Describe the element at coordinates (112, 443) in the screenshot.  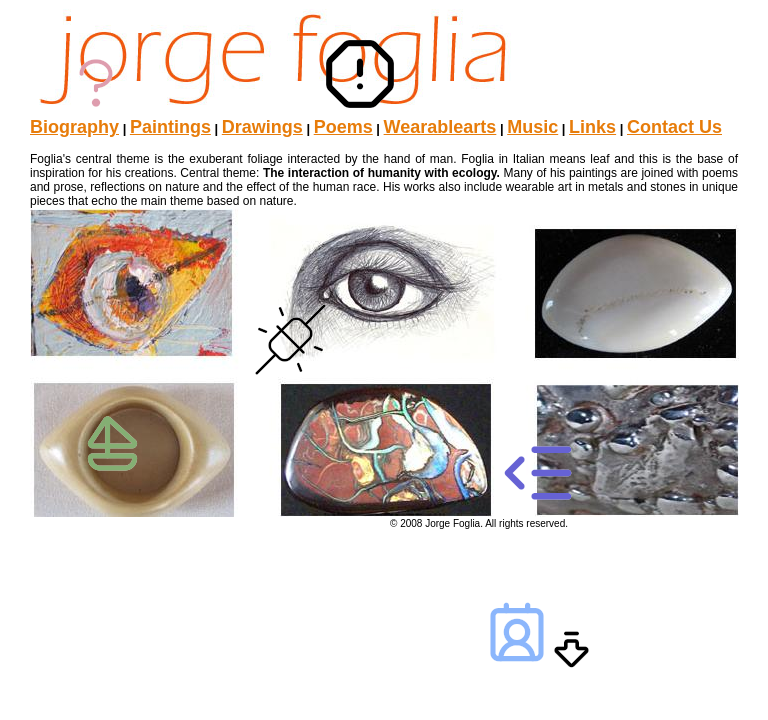
I see `access sailing or boating features` at that location.